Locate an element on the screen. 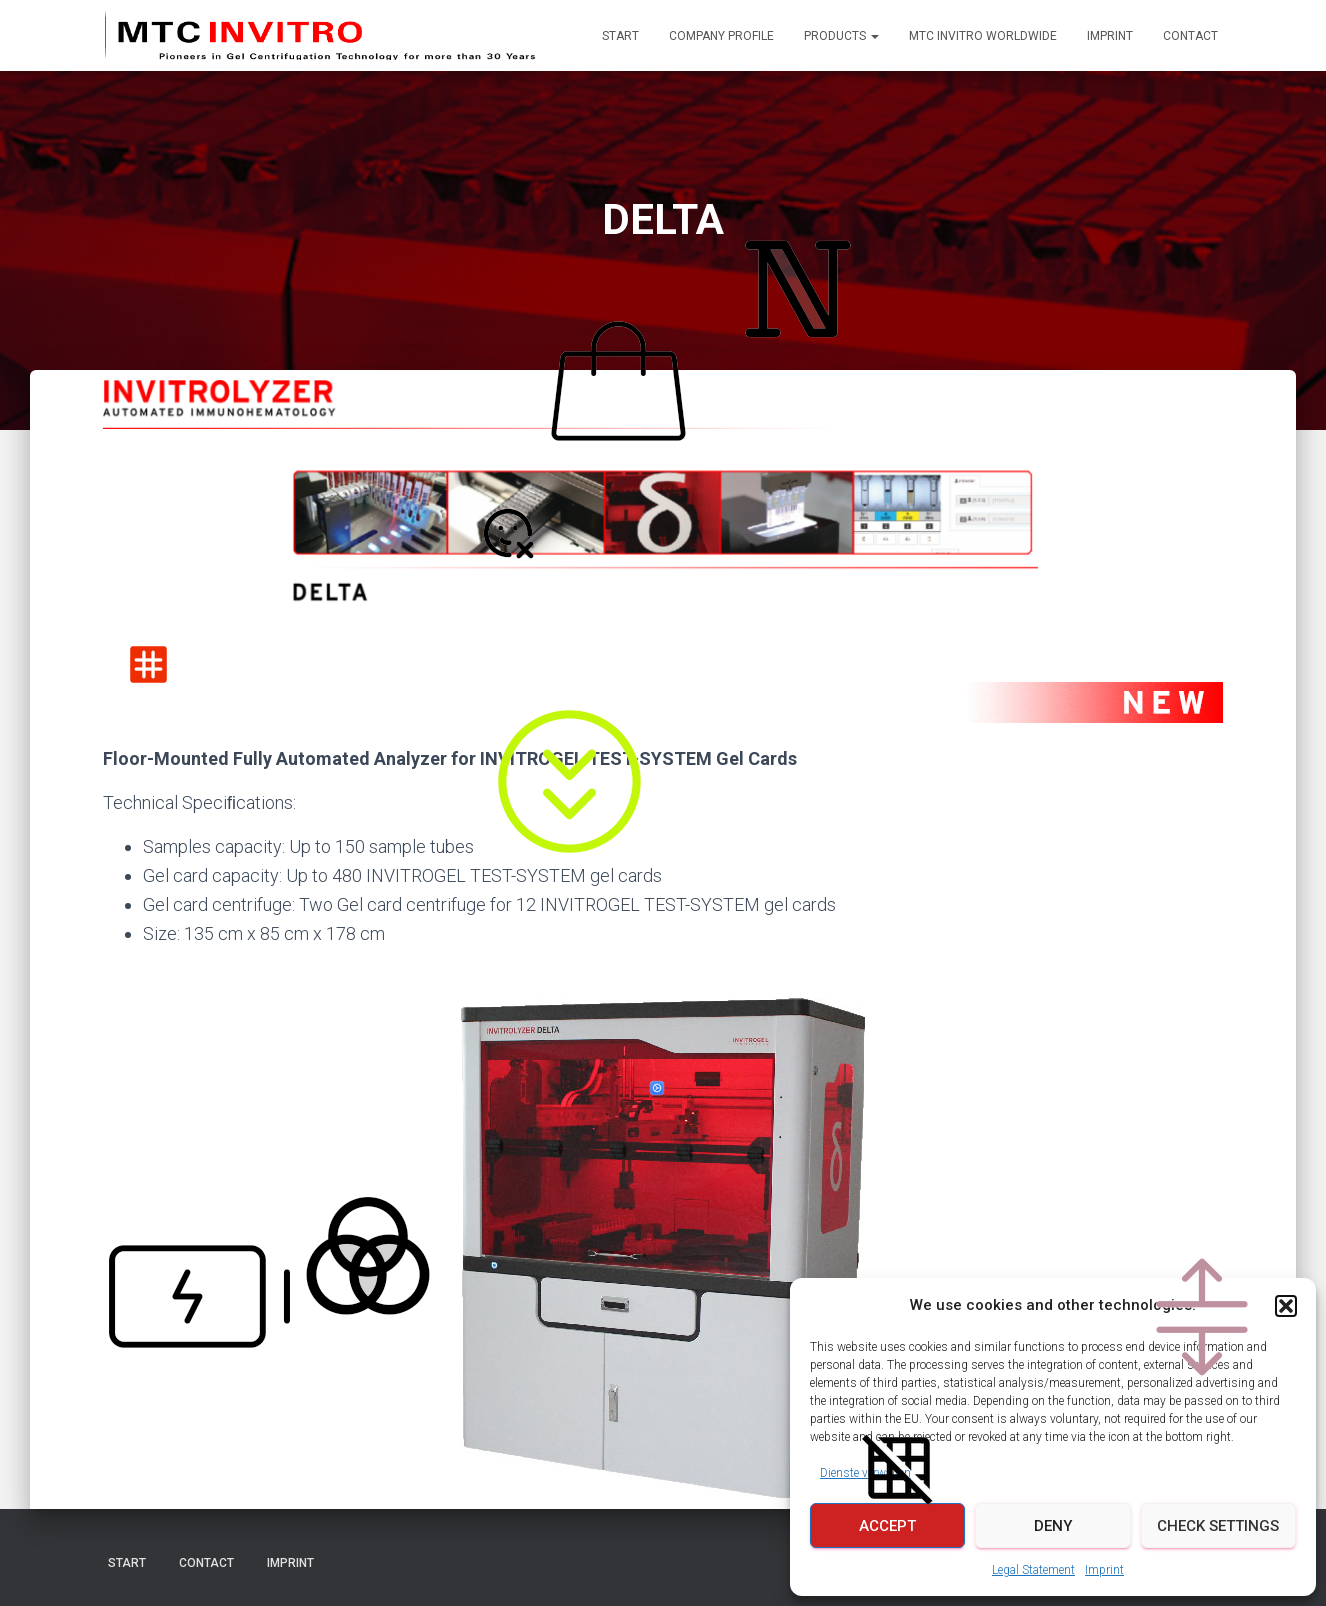 Image resolution: width=1326 pixels, height=1606 pixels. open notion app is located at coordinates (798, 289).